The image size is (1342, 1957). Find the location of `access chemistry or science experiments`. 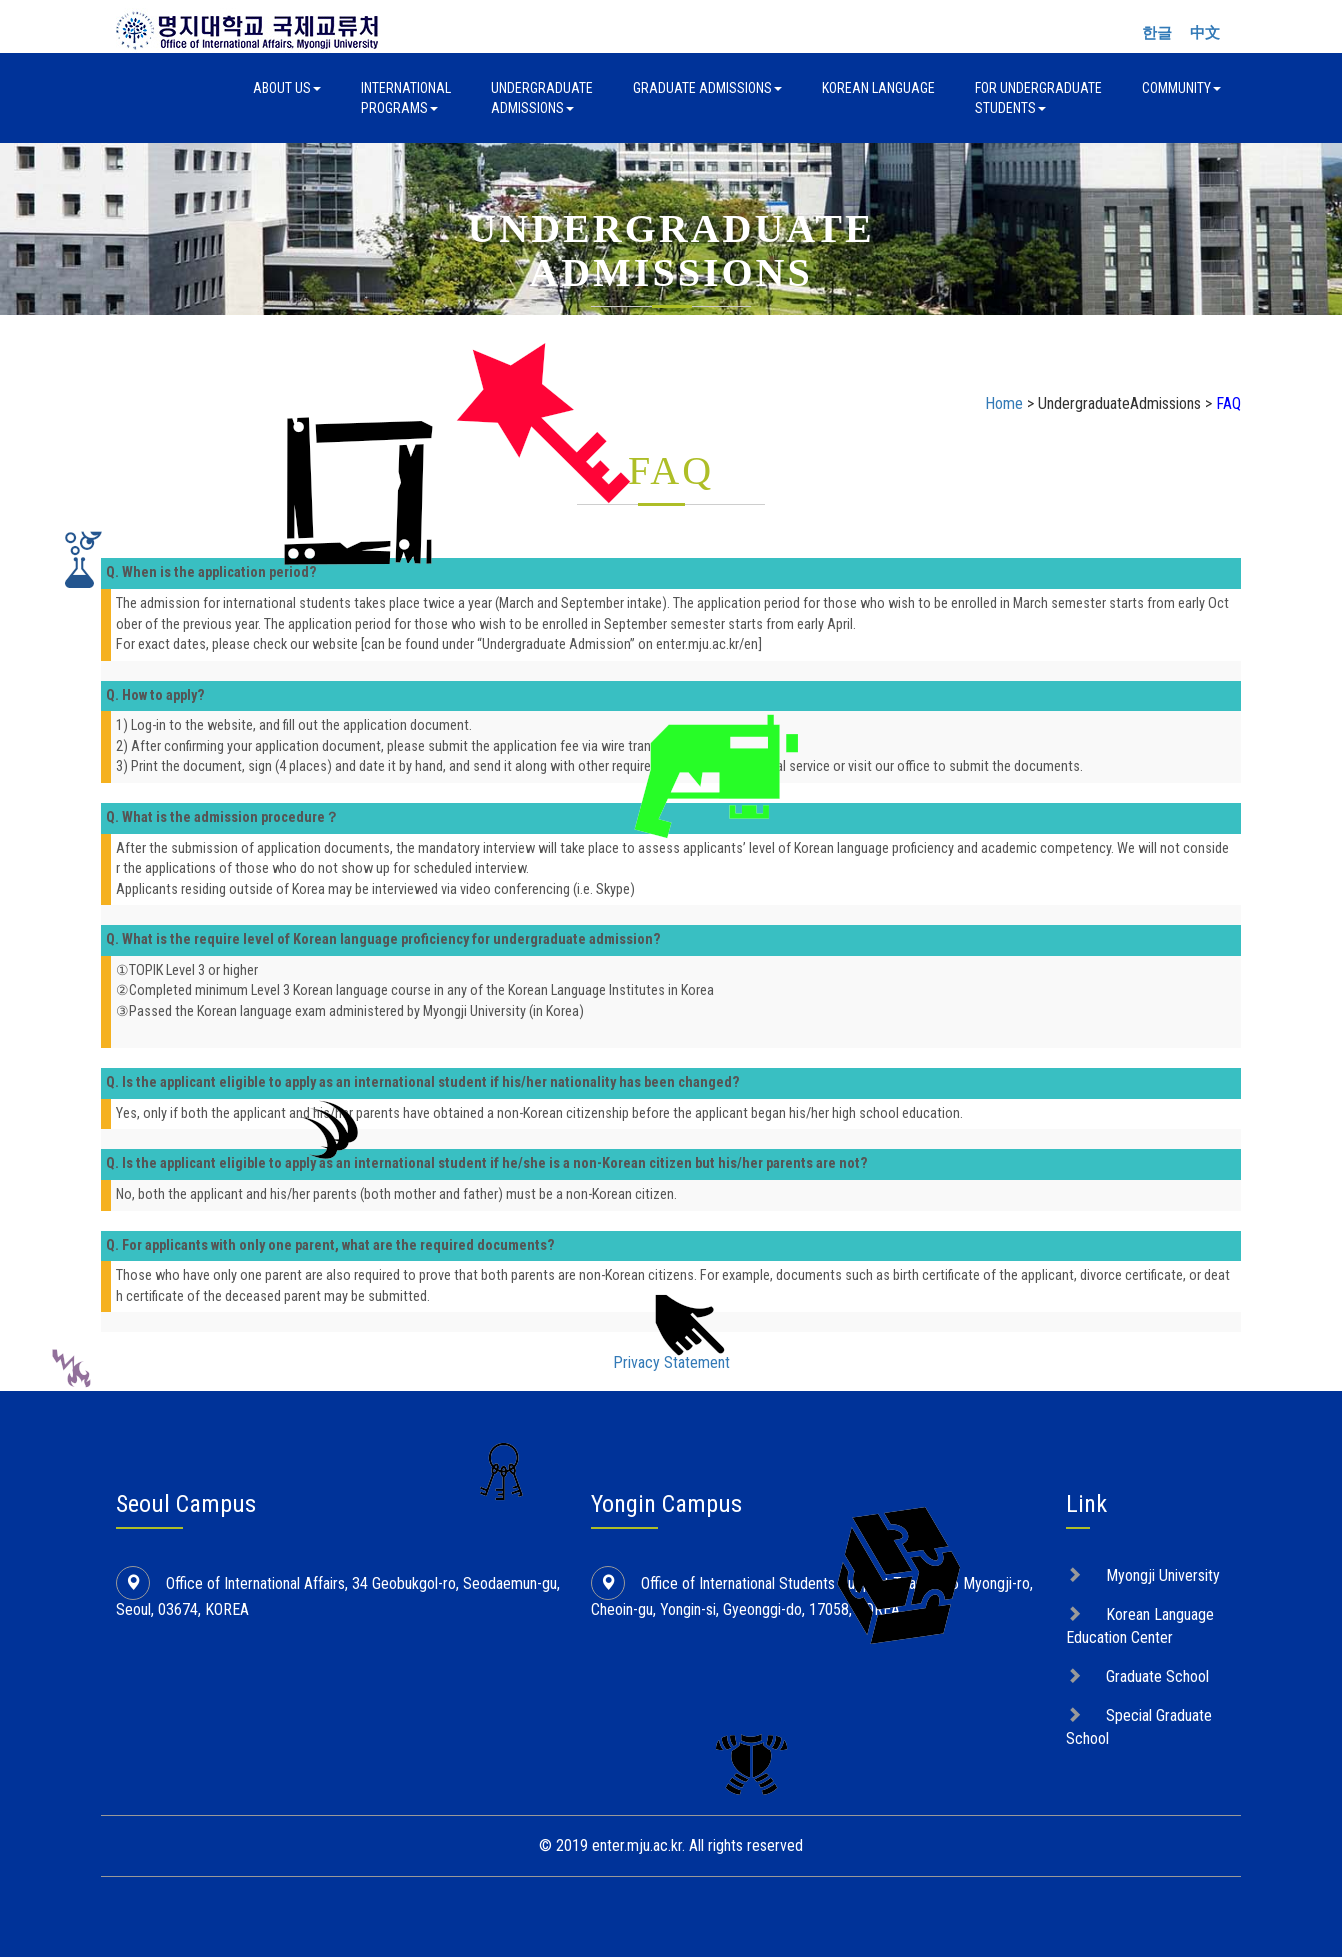

access chemistry or science experiments is located at coordinates (79, 559).